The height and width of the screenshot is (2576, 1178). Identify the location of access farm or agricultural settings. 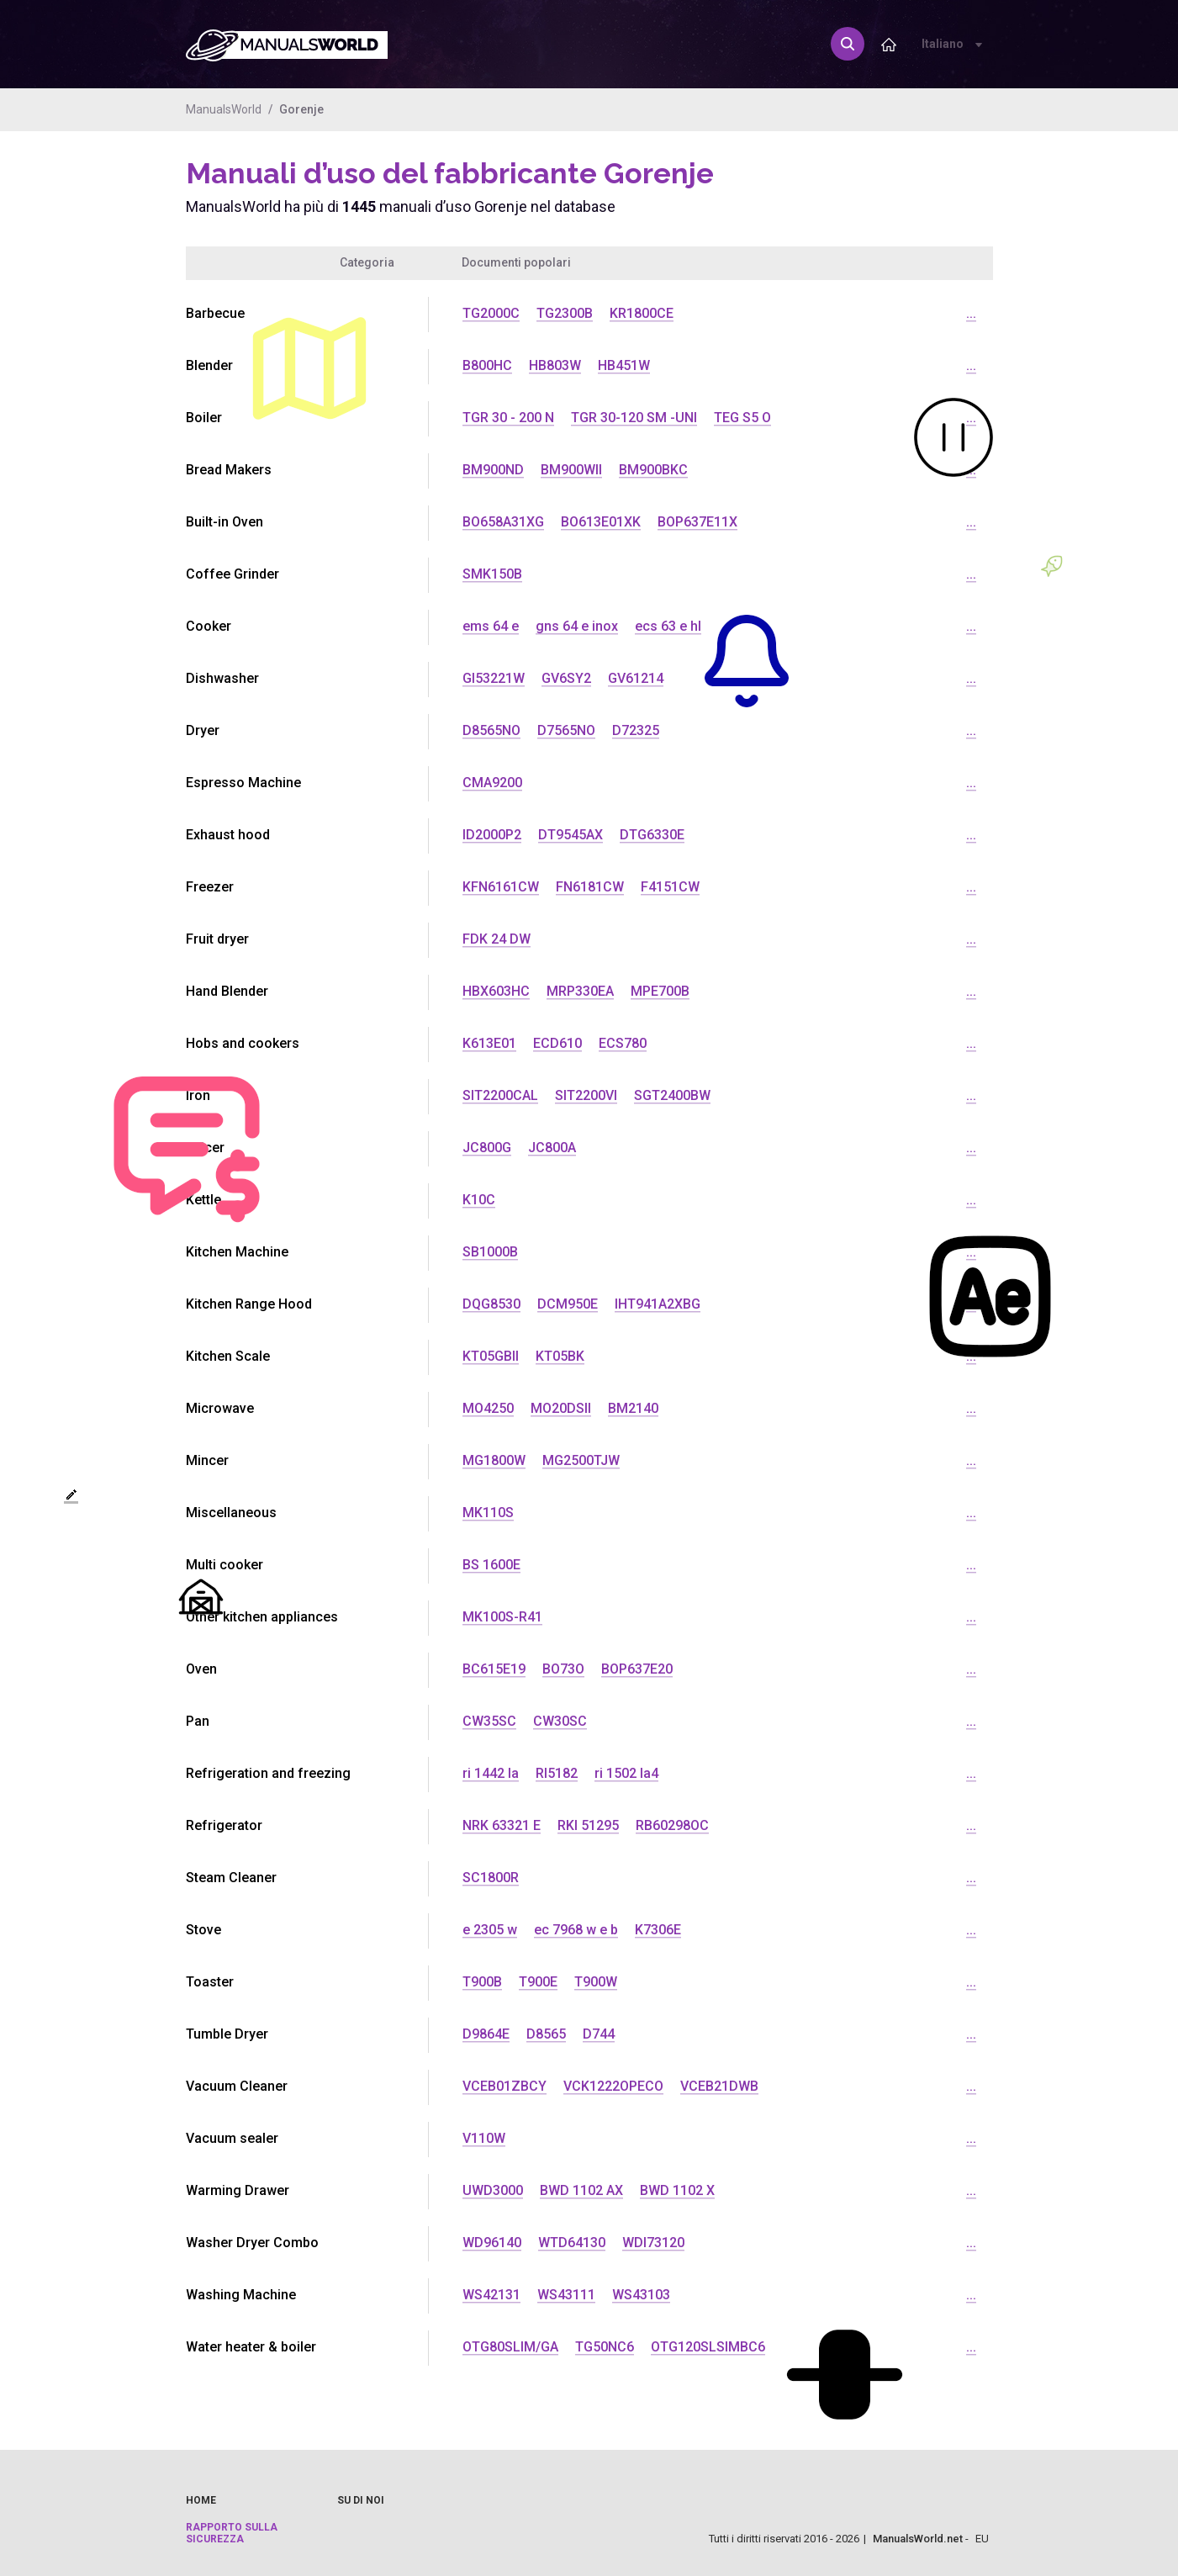
(201, 1600).